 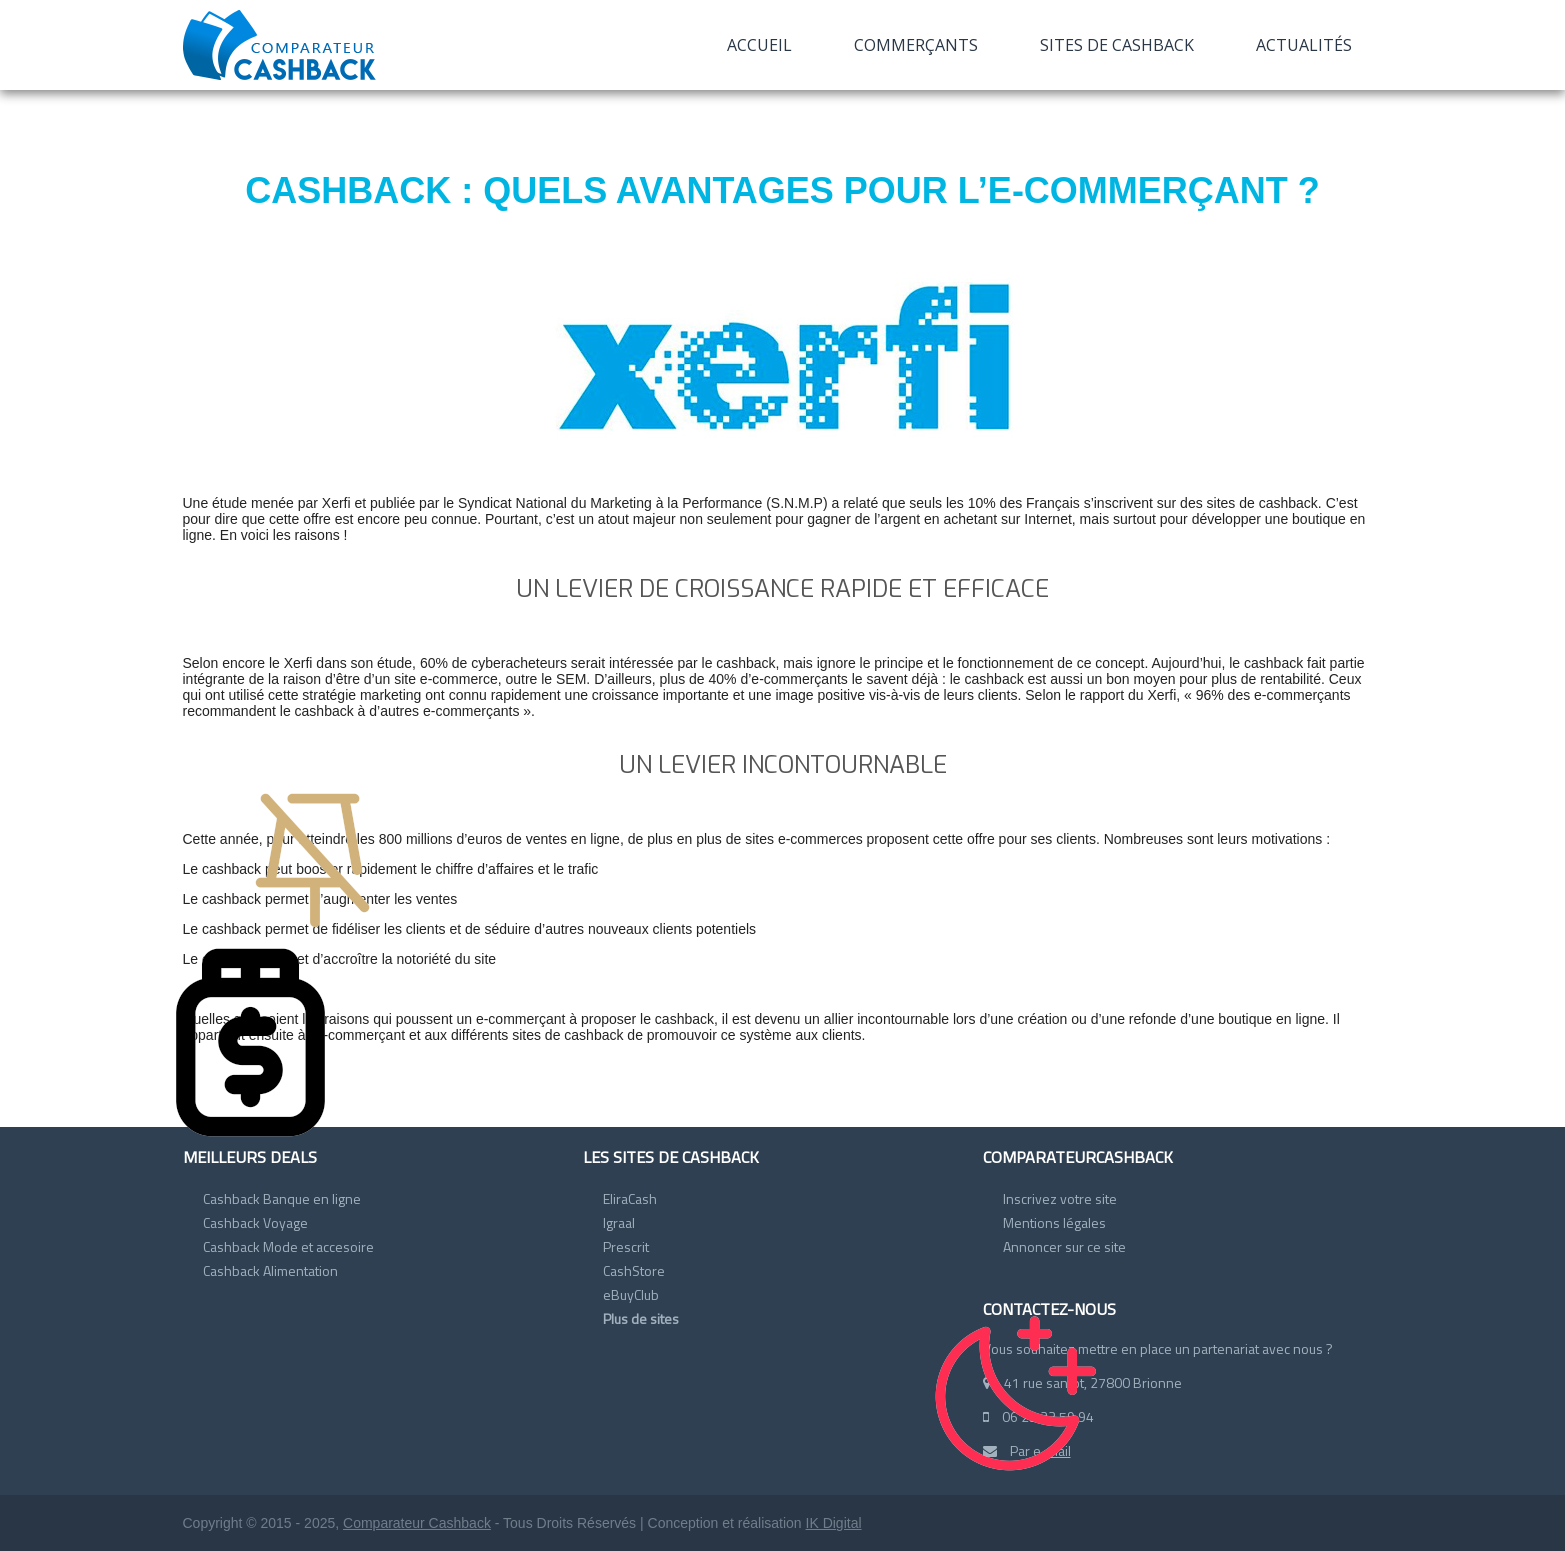 What do you see at coordinates (250, 1042) in the screenshot?
I see `send a tip or donation` at bounding box center [250, 1042].